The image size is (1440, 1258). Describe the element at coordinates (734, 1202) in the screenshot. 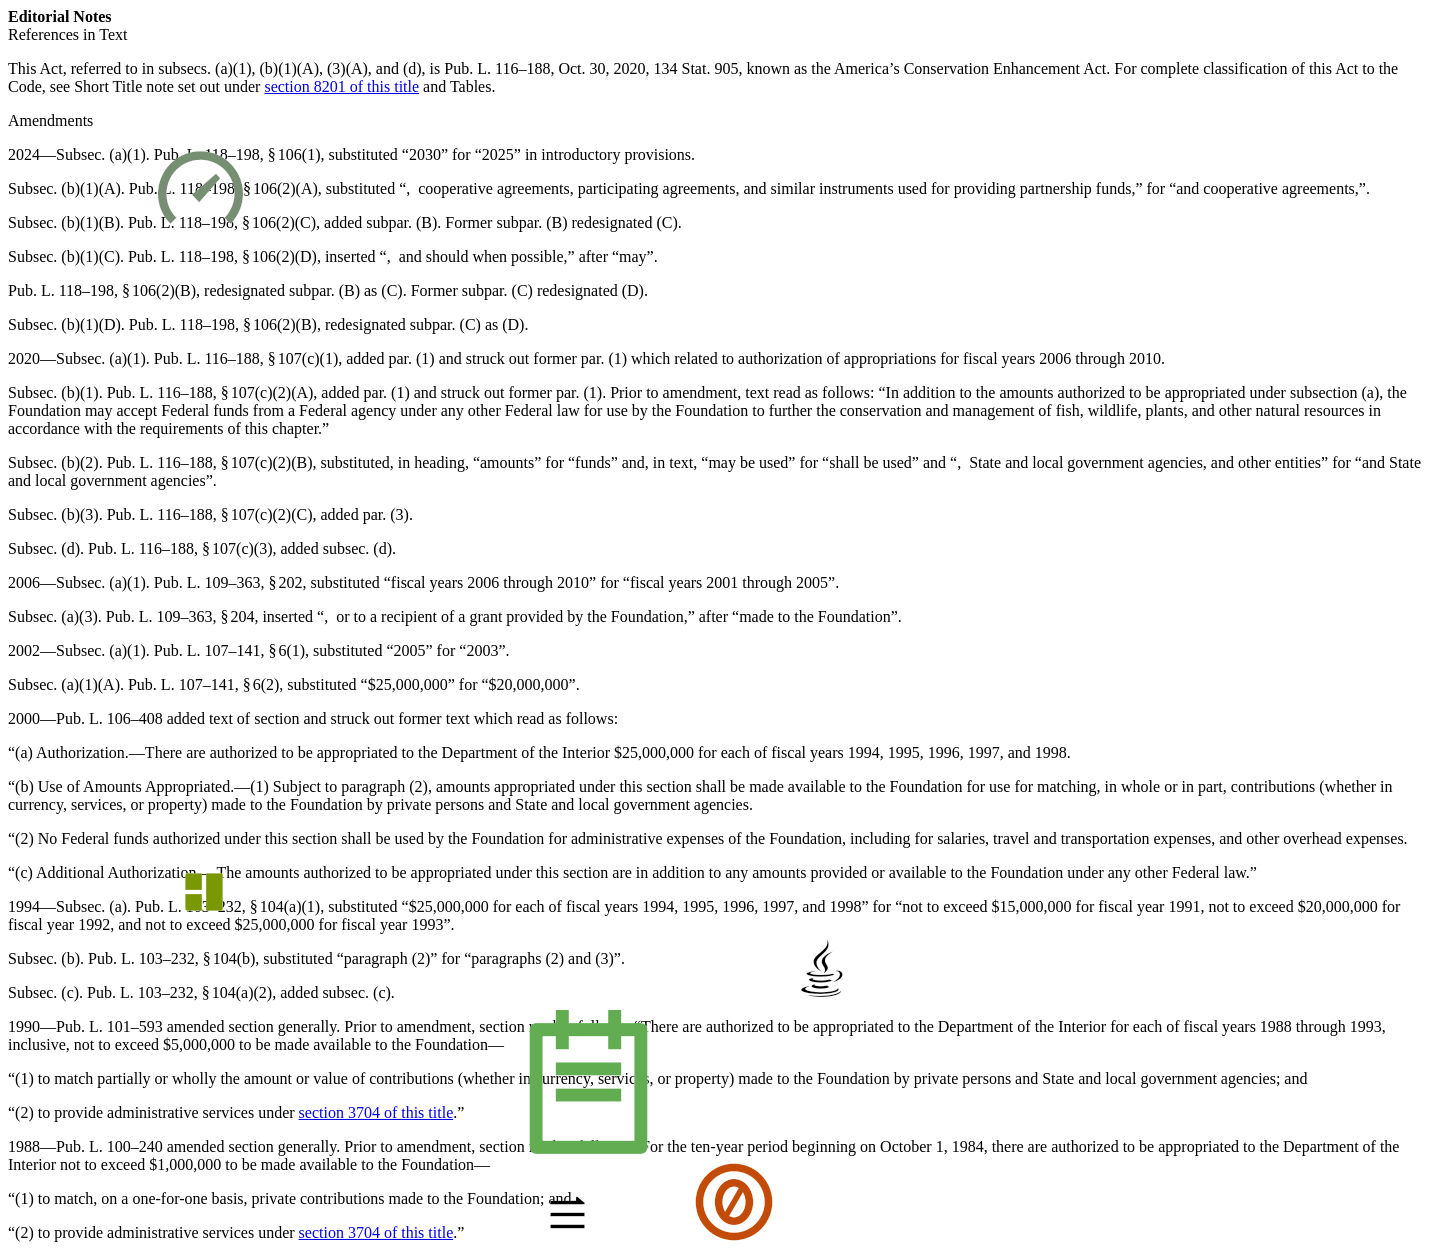

I see `indicates content is in the public domain (CC0 license)` at that location.